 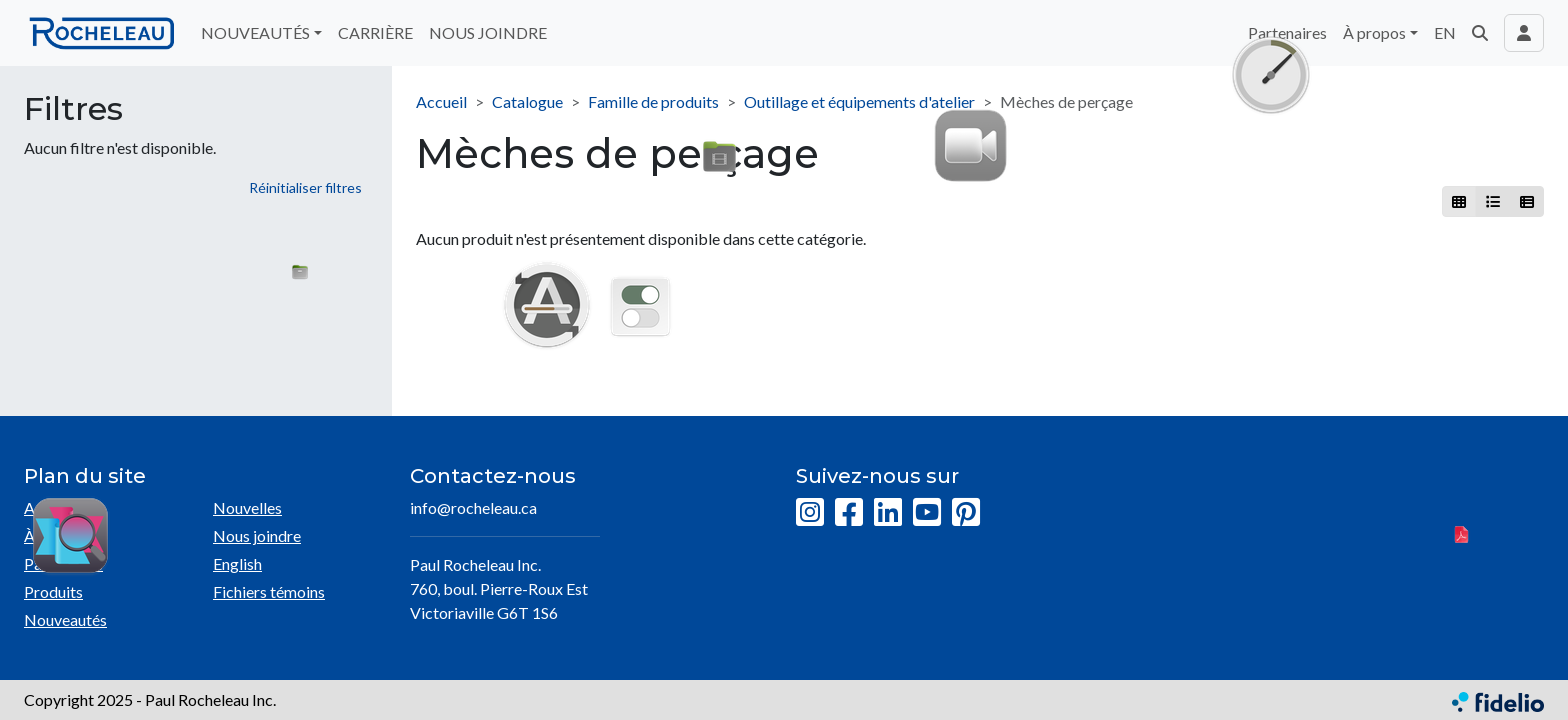 I want to click on launch sysprof system profiler, so click(x=1271, y=75).